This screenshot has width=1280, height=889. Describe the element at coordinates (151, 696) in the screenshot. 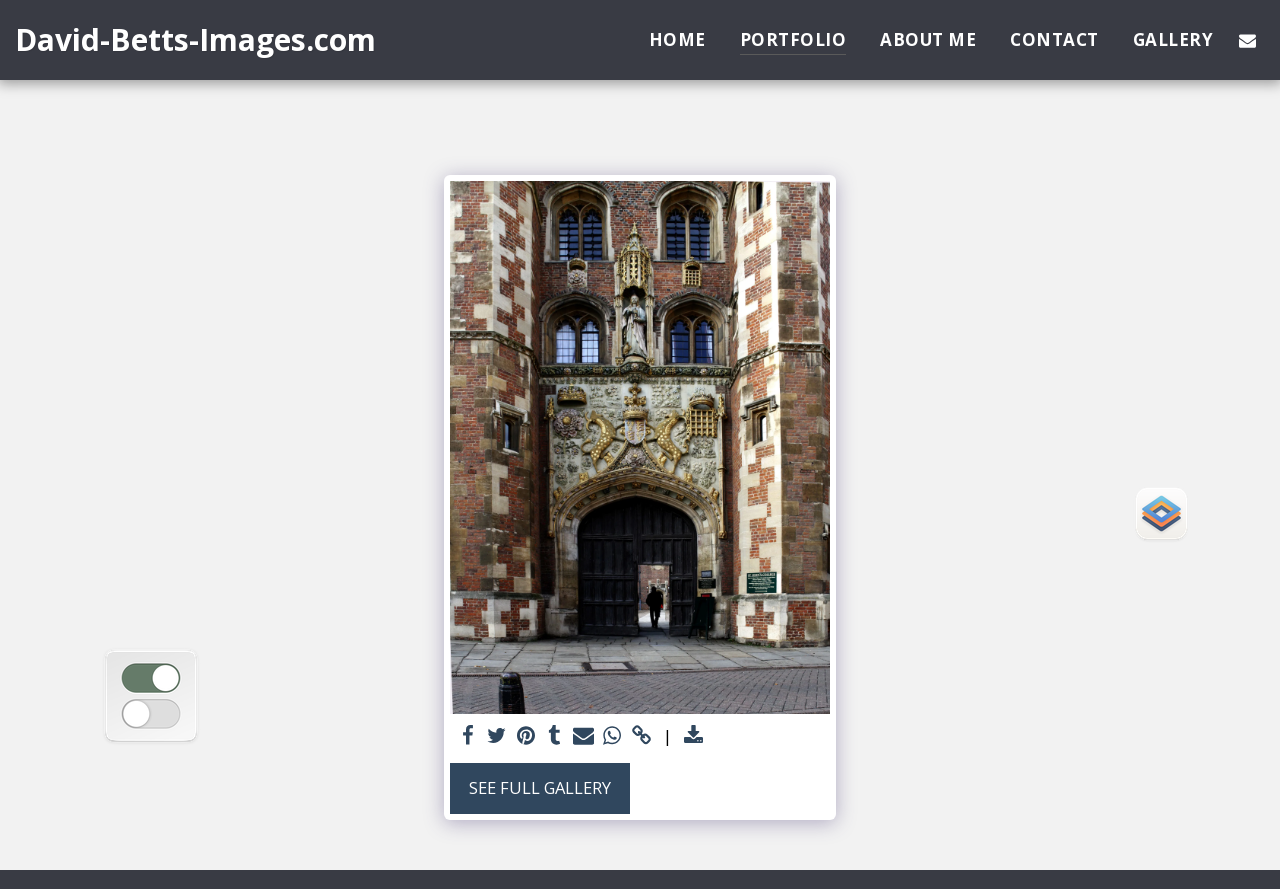

I see `open system tweaks or customization settings` at that location.